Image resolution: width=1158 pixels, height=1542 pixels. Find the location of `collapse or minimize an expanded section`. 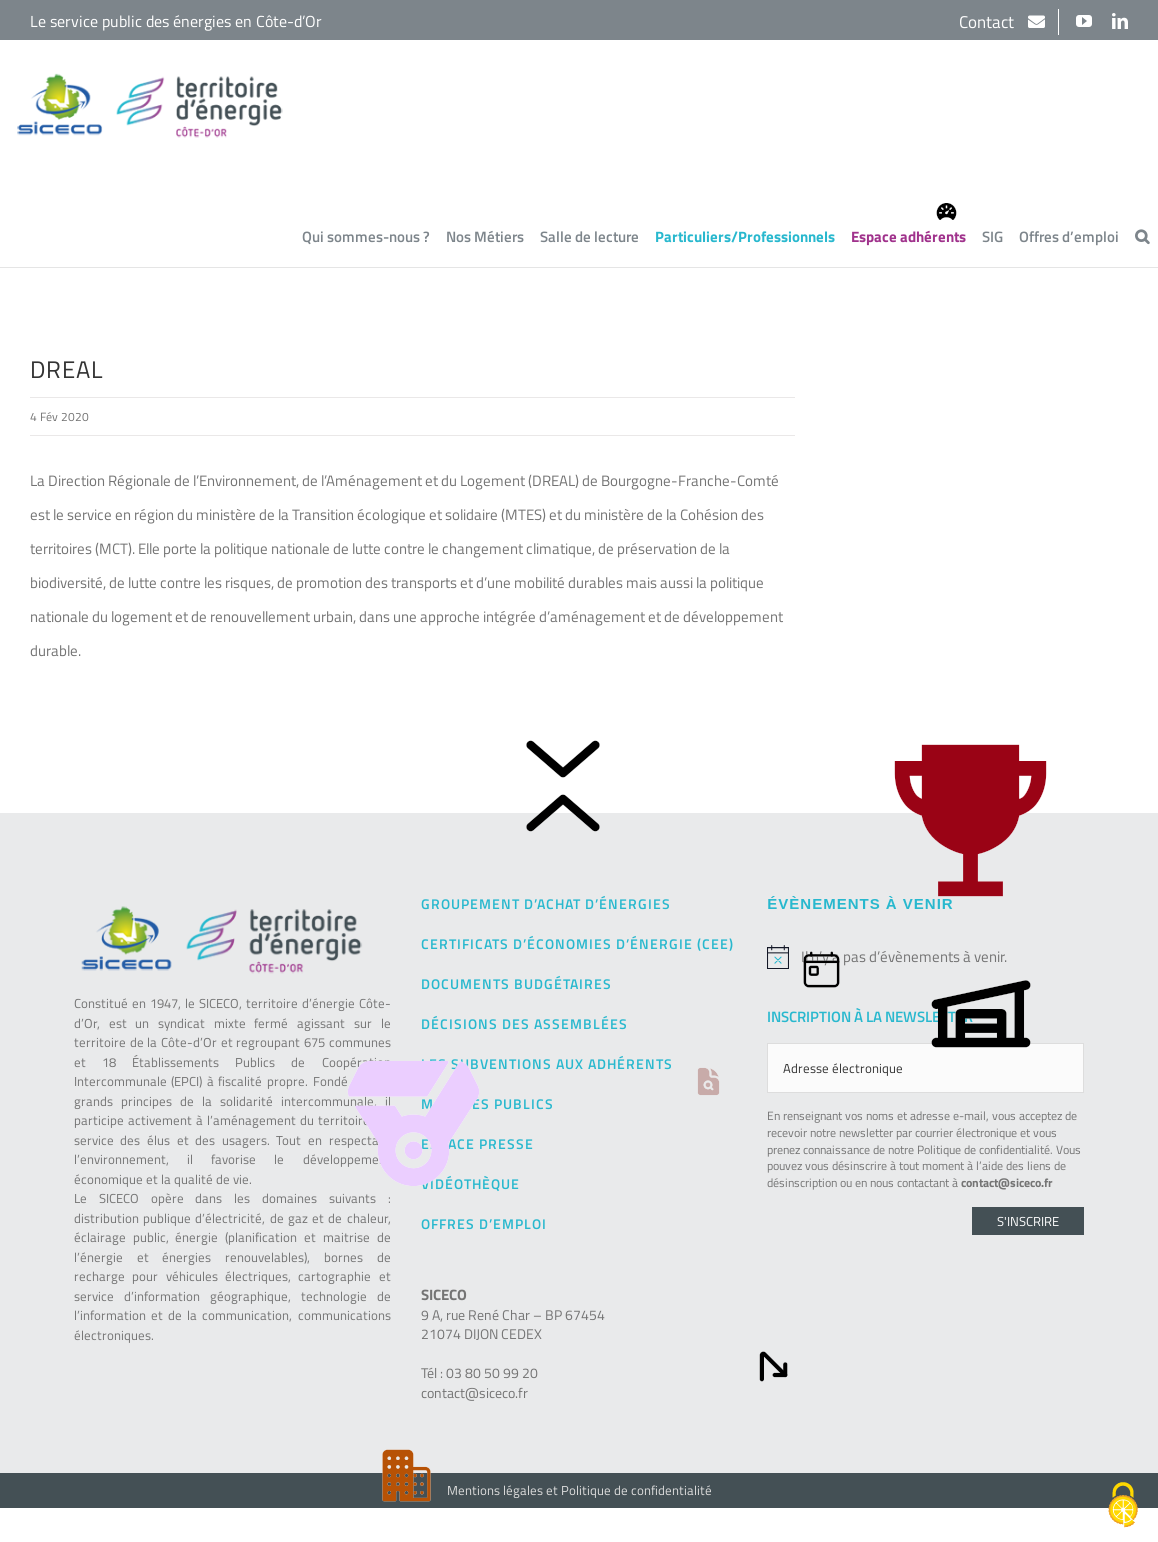

collapse or minimize an expanded section is located at coordinates (563, 786).